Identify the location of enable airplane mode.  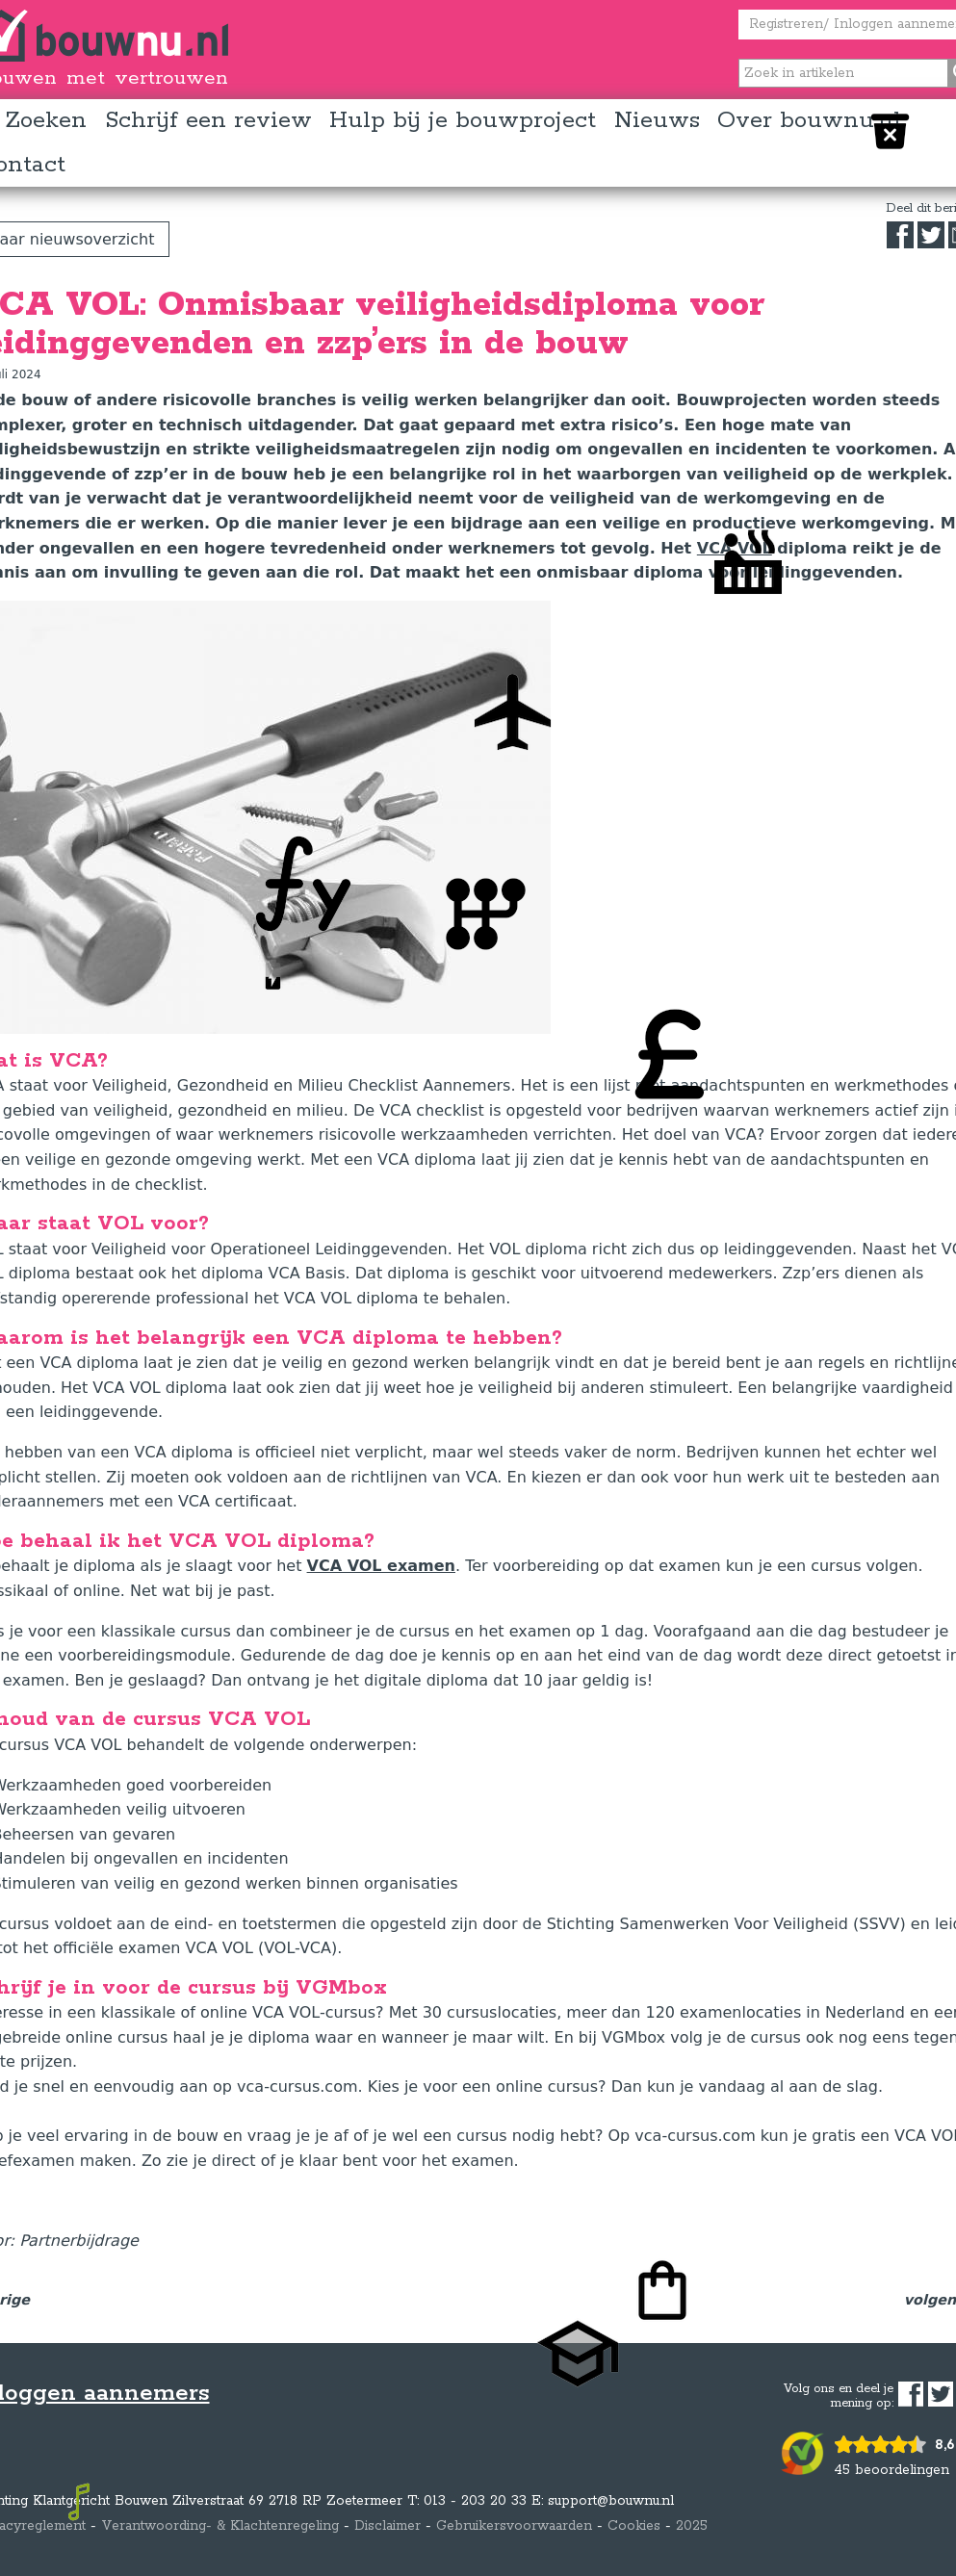
(512, 711).